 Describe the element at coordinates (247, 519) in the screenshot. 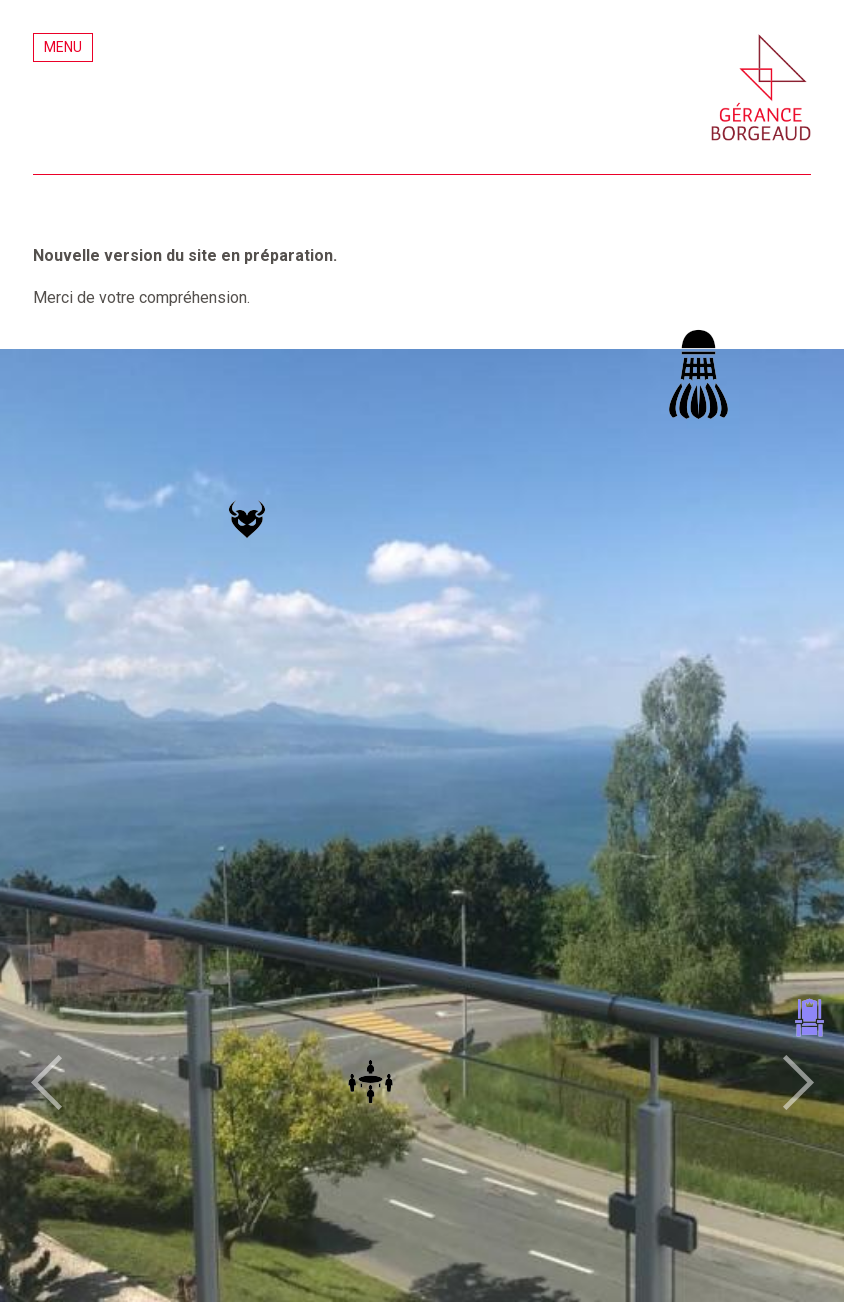

I see `indicates a villain or antagonist character with romantic themes` at that location.